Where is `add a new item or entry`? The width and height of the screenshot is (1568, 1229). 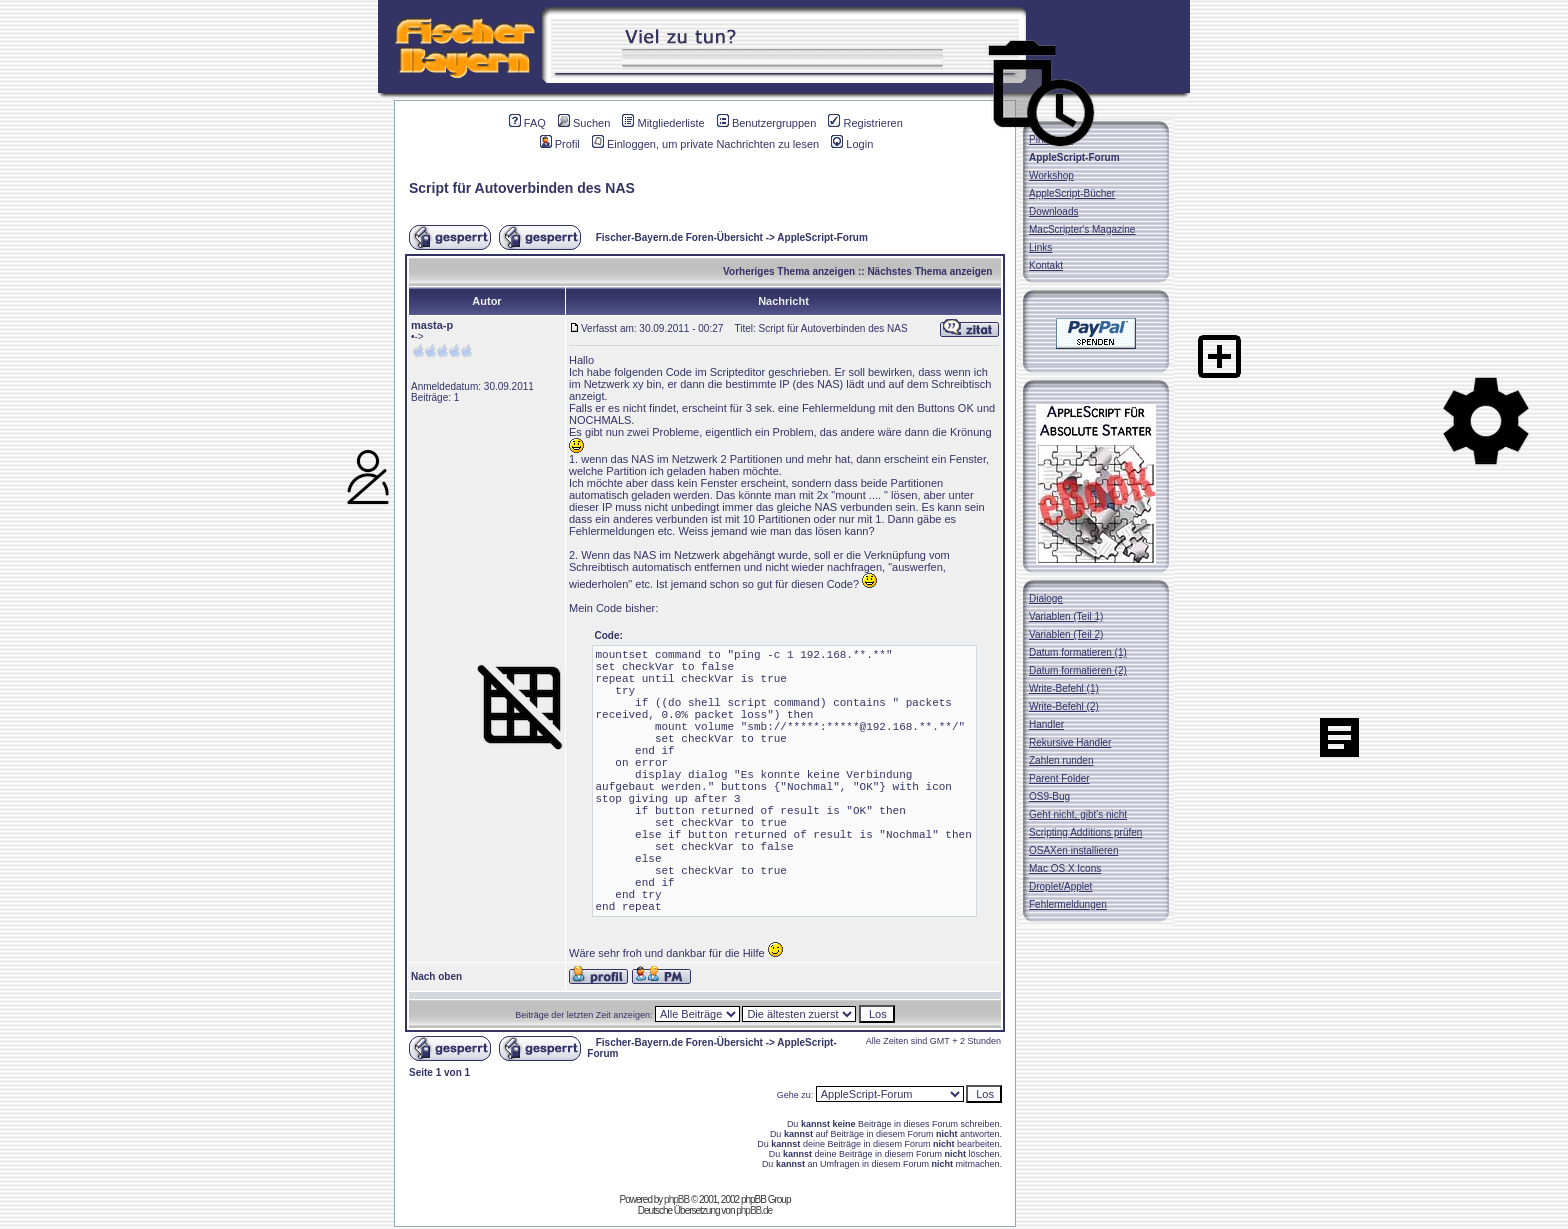 add a new item or entry is located at coordinates (1219, 356).